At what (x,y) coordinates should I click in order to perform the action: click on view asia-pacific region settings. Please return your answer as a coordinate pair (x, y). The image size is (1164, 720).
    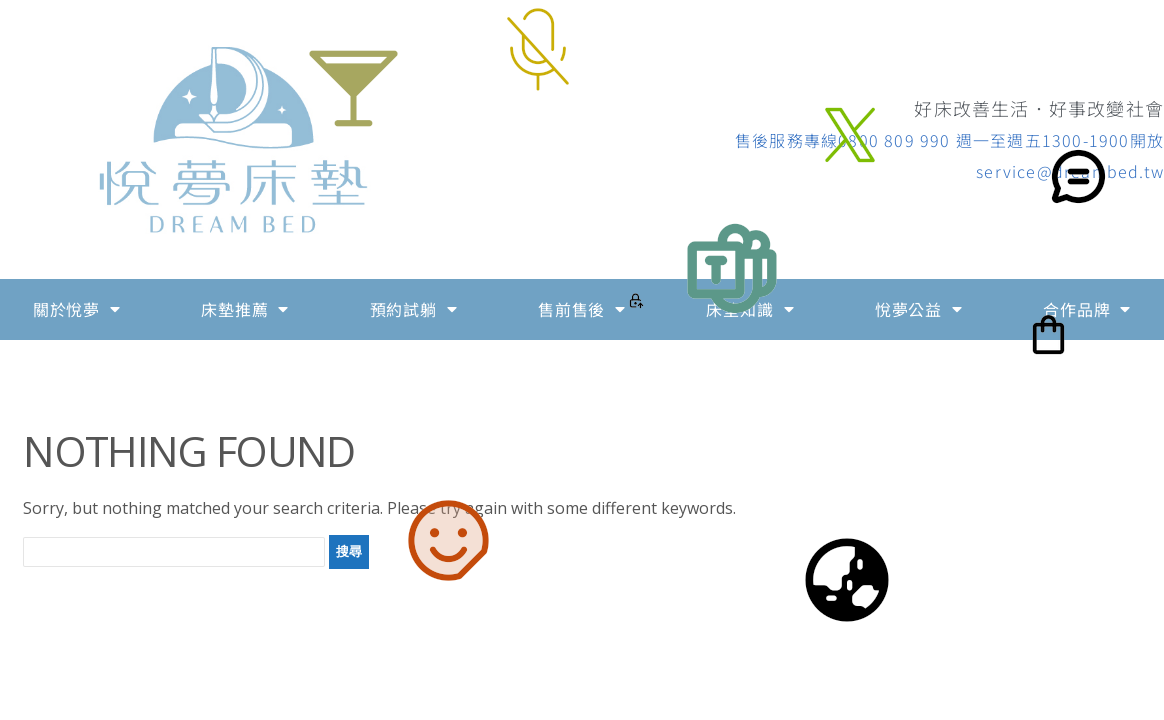
    Looking at the image, I should click on (847, 580).